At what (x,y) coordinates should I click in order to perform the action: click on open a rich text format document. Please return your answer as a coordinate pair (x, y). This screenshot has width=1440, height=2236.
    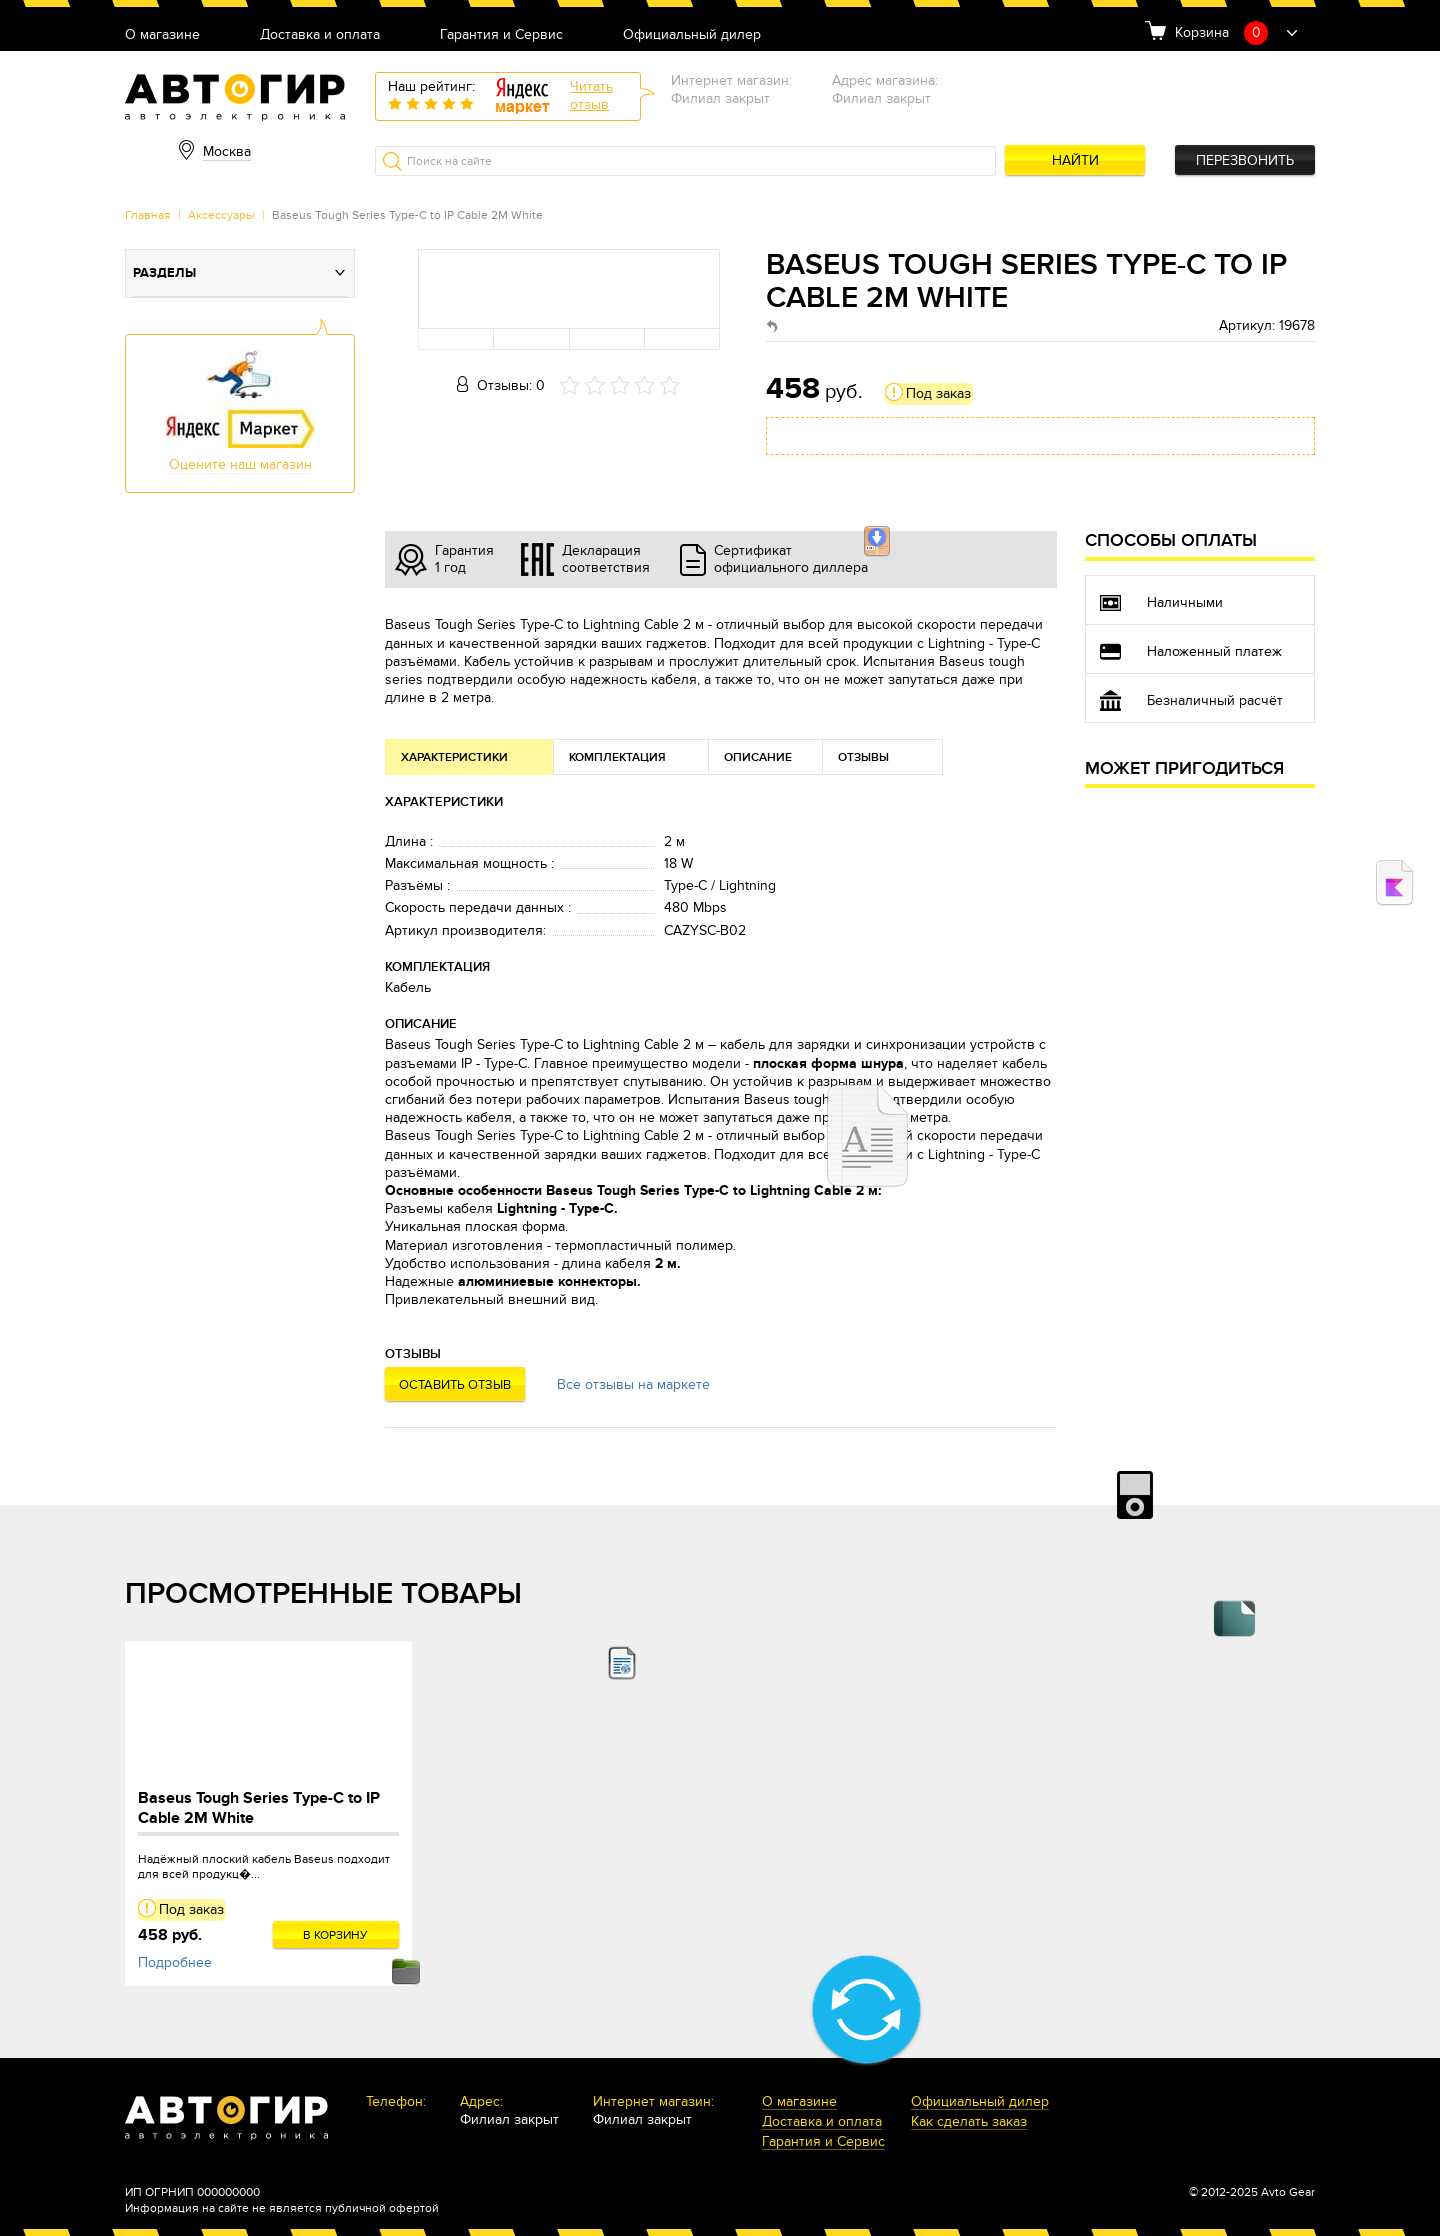
    Looking at the image, I should click on (867, 1135).